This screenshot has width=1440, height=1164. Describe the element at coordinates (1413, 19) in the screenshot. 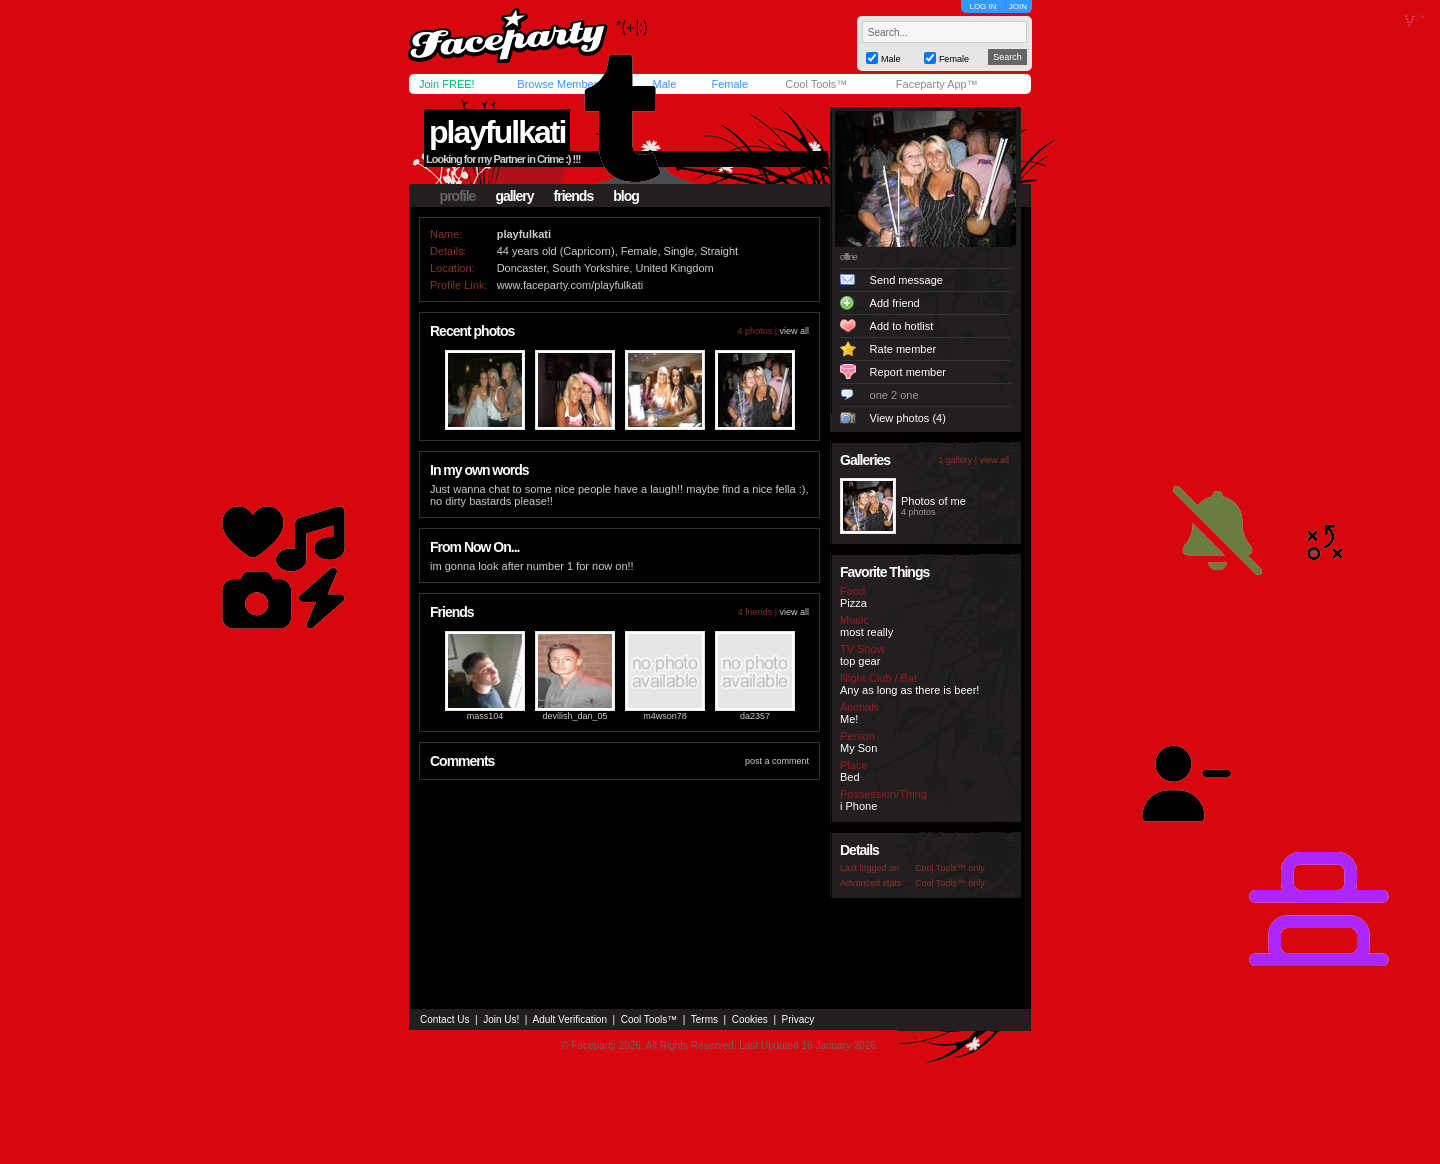

I see `calculate square root` at that location.